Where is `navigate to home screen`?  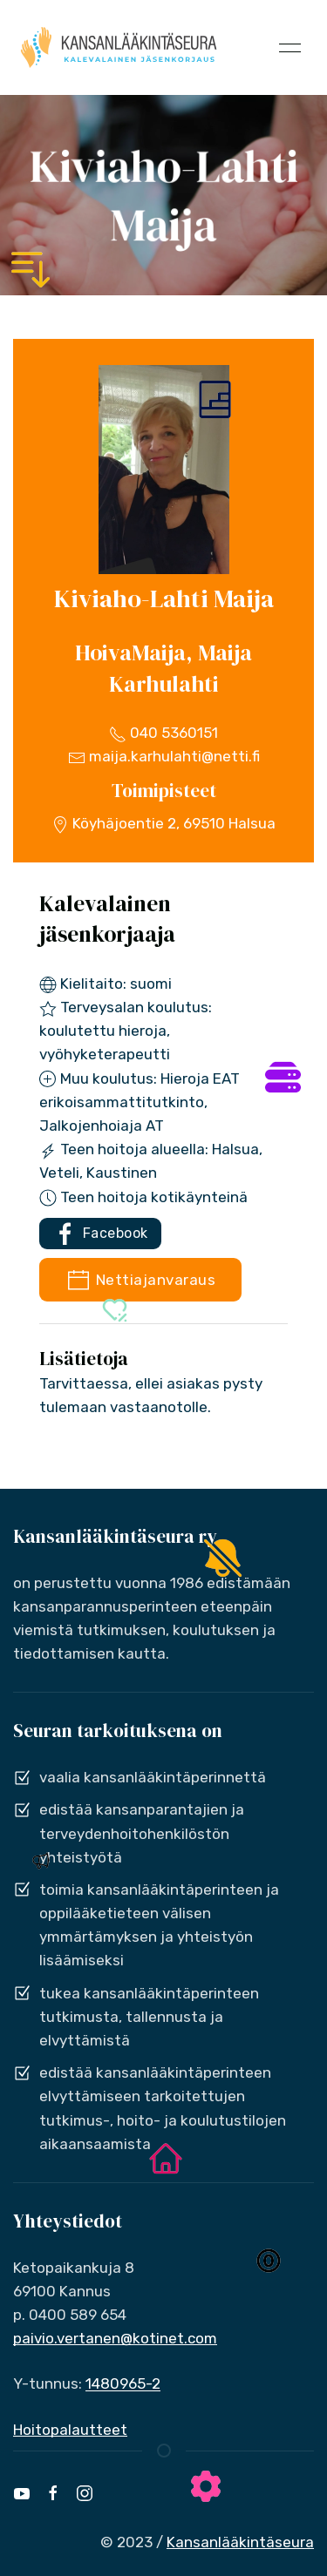 navigate to home screen is located at coordinates (166, 2159).